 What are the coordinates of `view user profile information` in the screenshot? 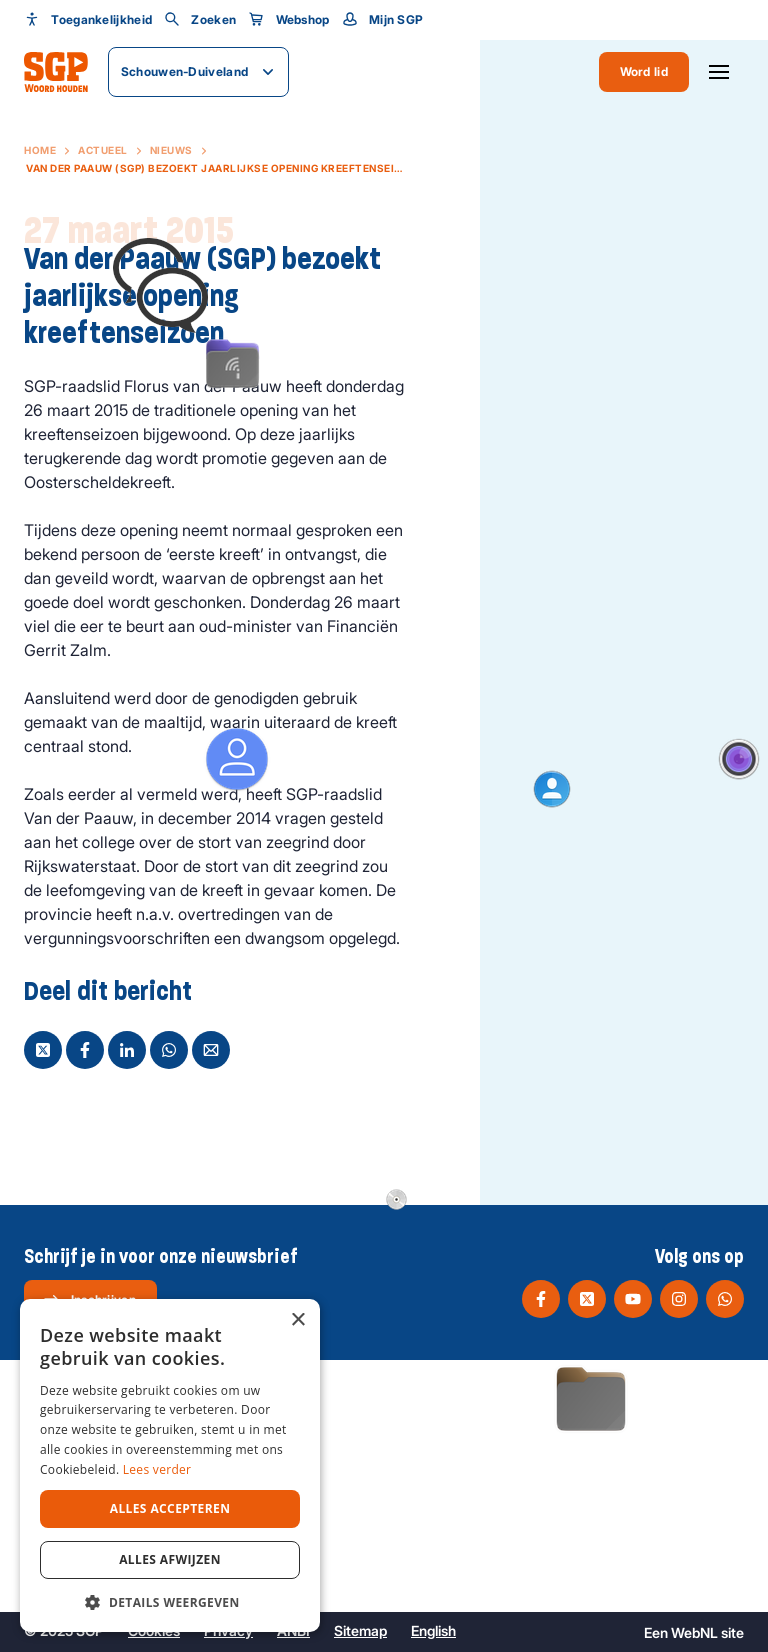 It's located at (552, 789).